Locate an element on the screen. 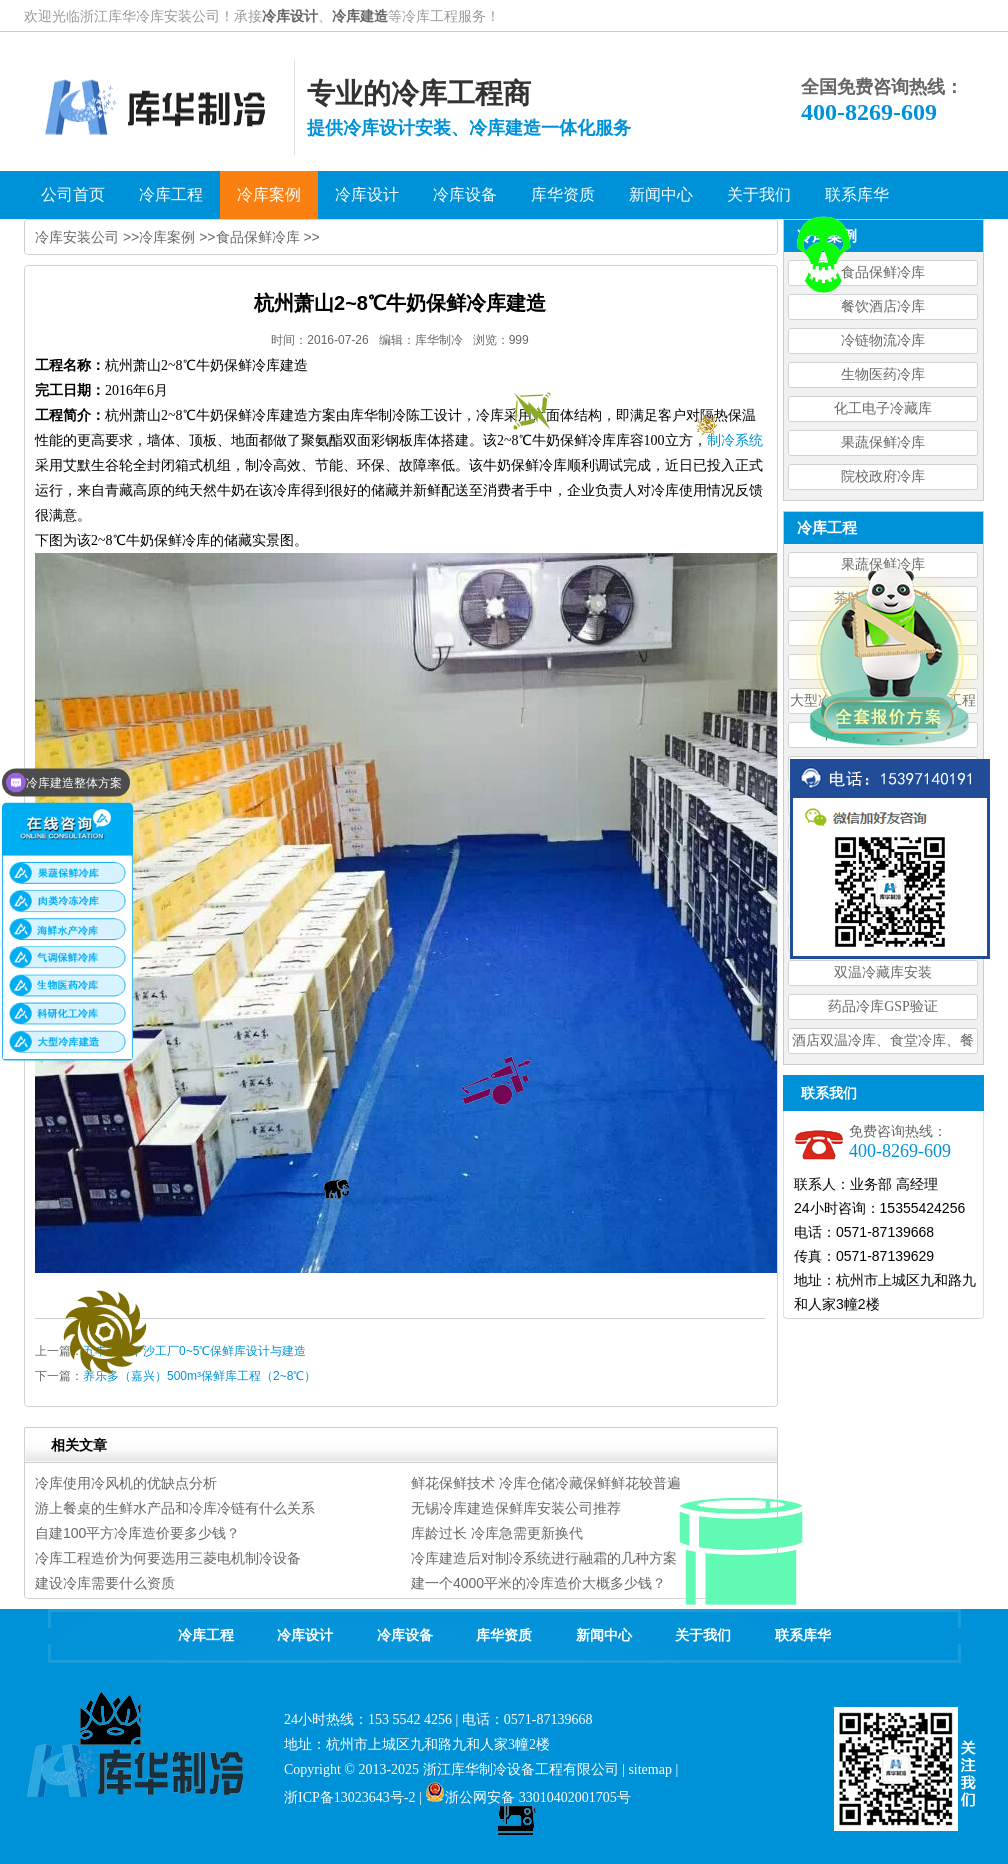 This screenshot has width=1008, height=1864. ballista siege weapon icon for strategy game is located at coordinates (496, 1080).